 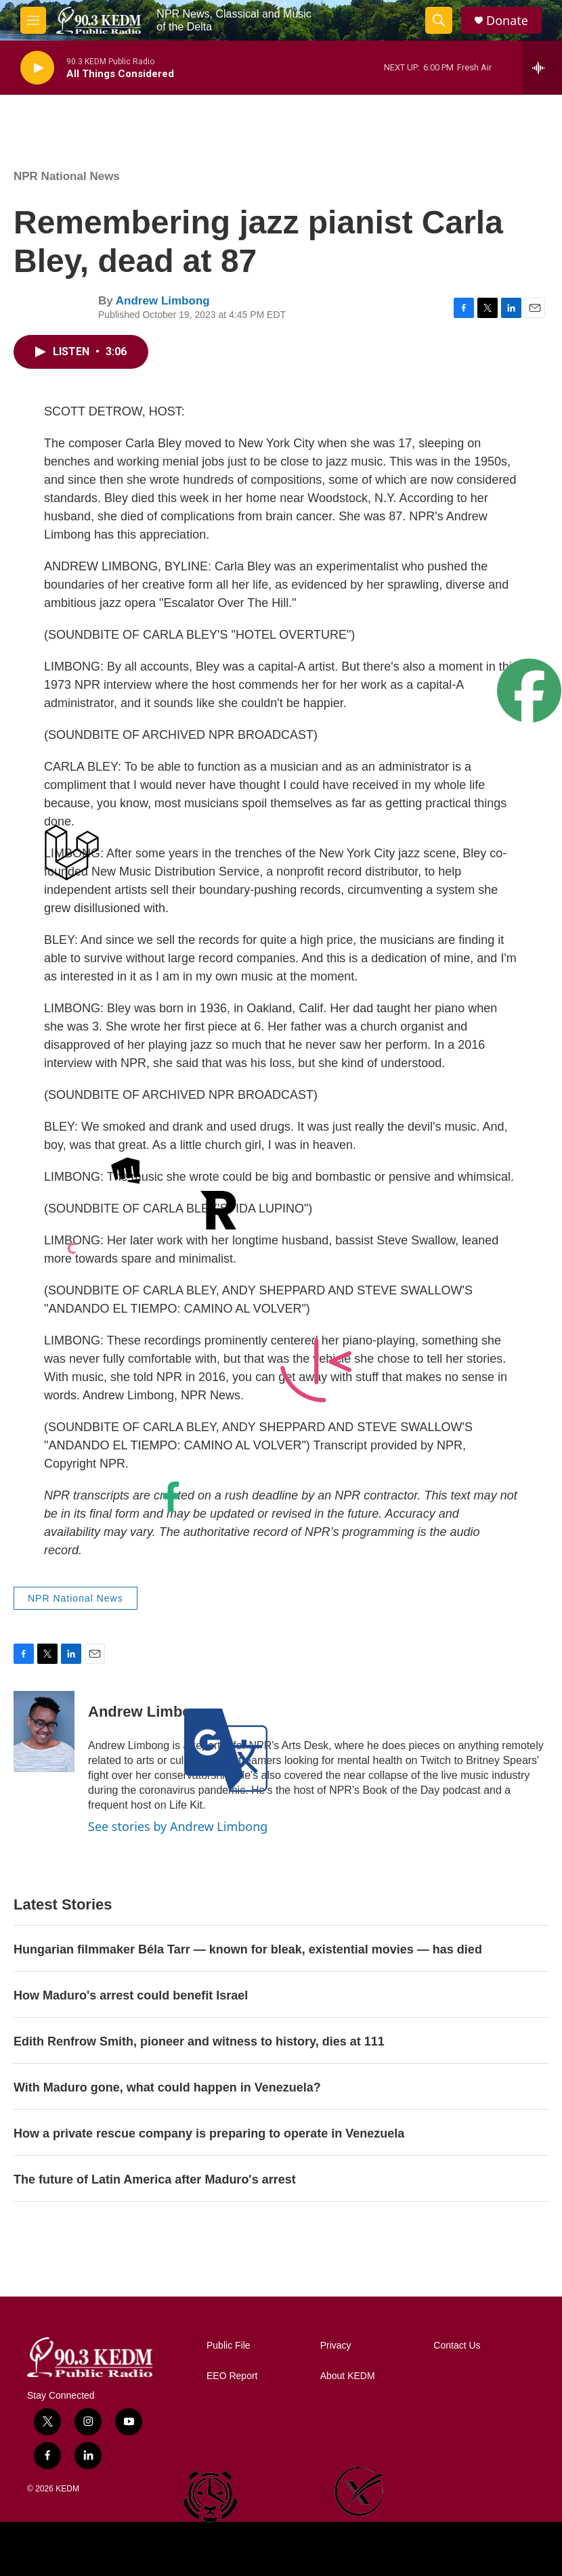 I want to click on vexxhost cloud hosting service logo, so click(x=359, y=2491).